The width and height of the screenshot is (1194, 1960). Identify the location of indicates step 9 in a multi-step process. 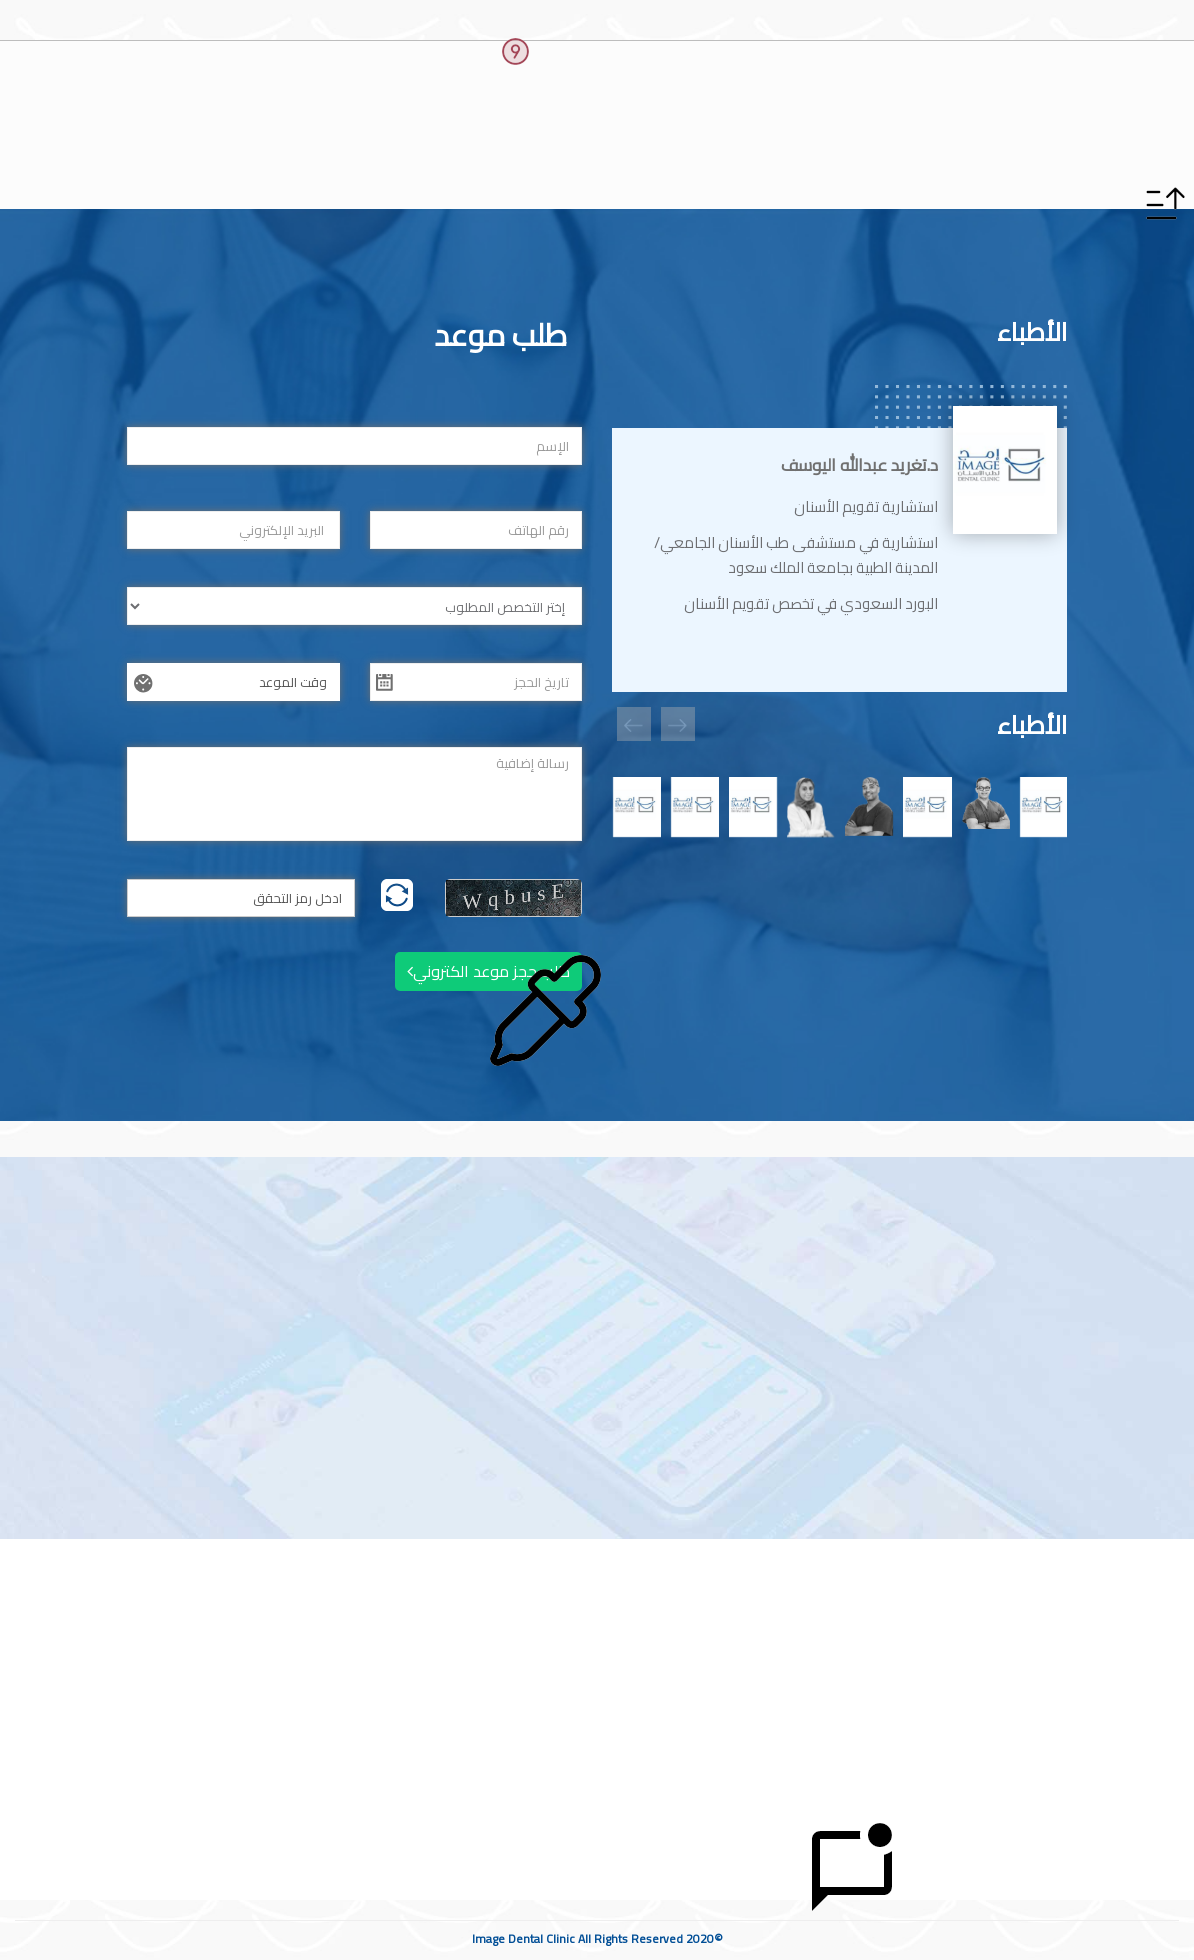
(515, 51).